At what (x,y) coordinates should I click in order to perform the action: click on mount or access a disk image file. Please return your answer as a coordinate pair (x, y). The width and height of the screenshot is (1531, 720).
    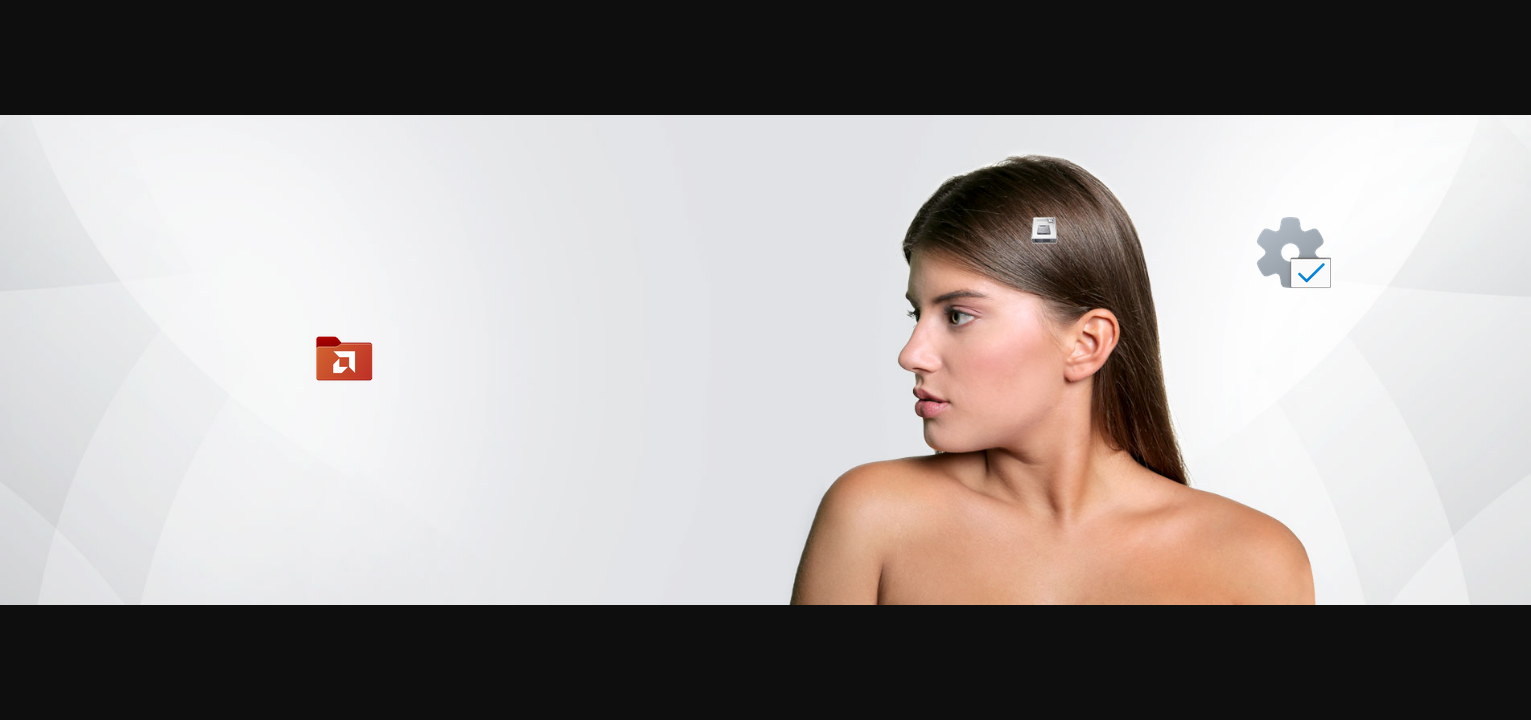
    Looking at the image, I should click on (1044, 230).